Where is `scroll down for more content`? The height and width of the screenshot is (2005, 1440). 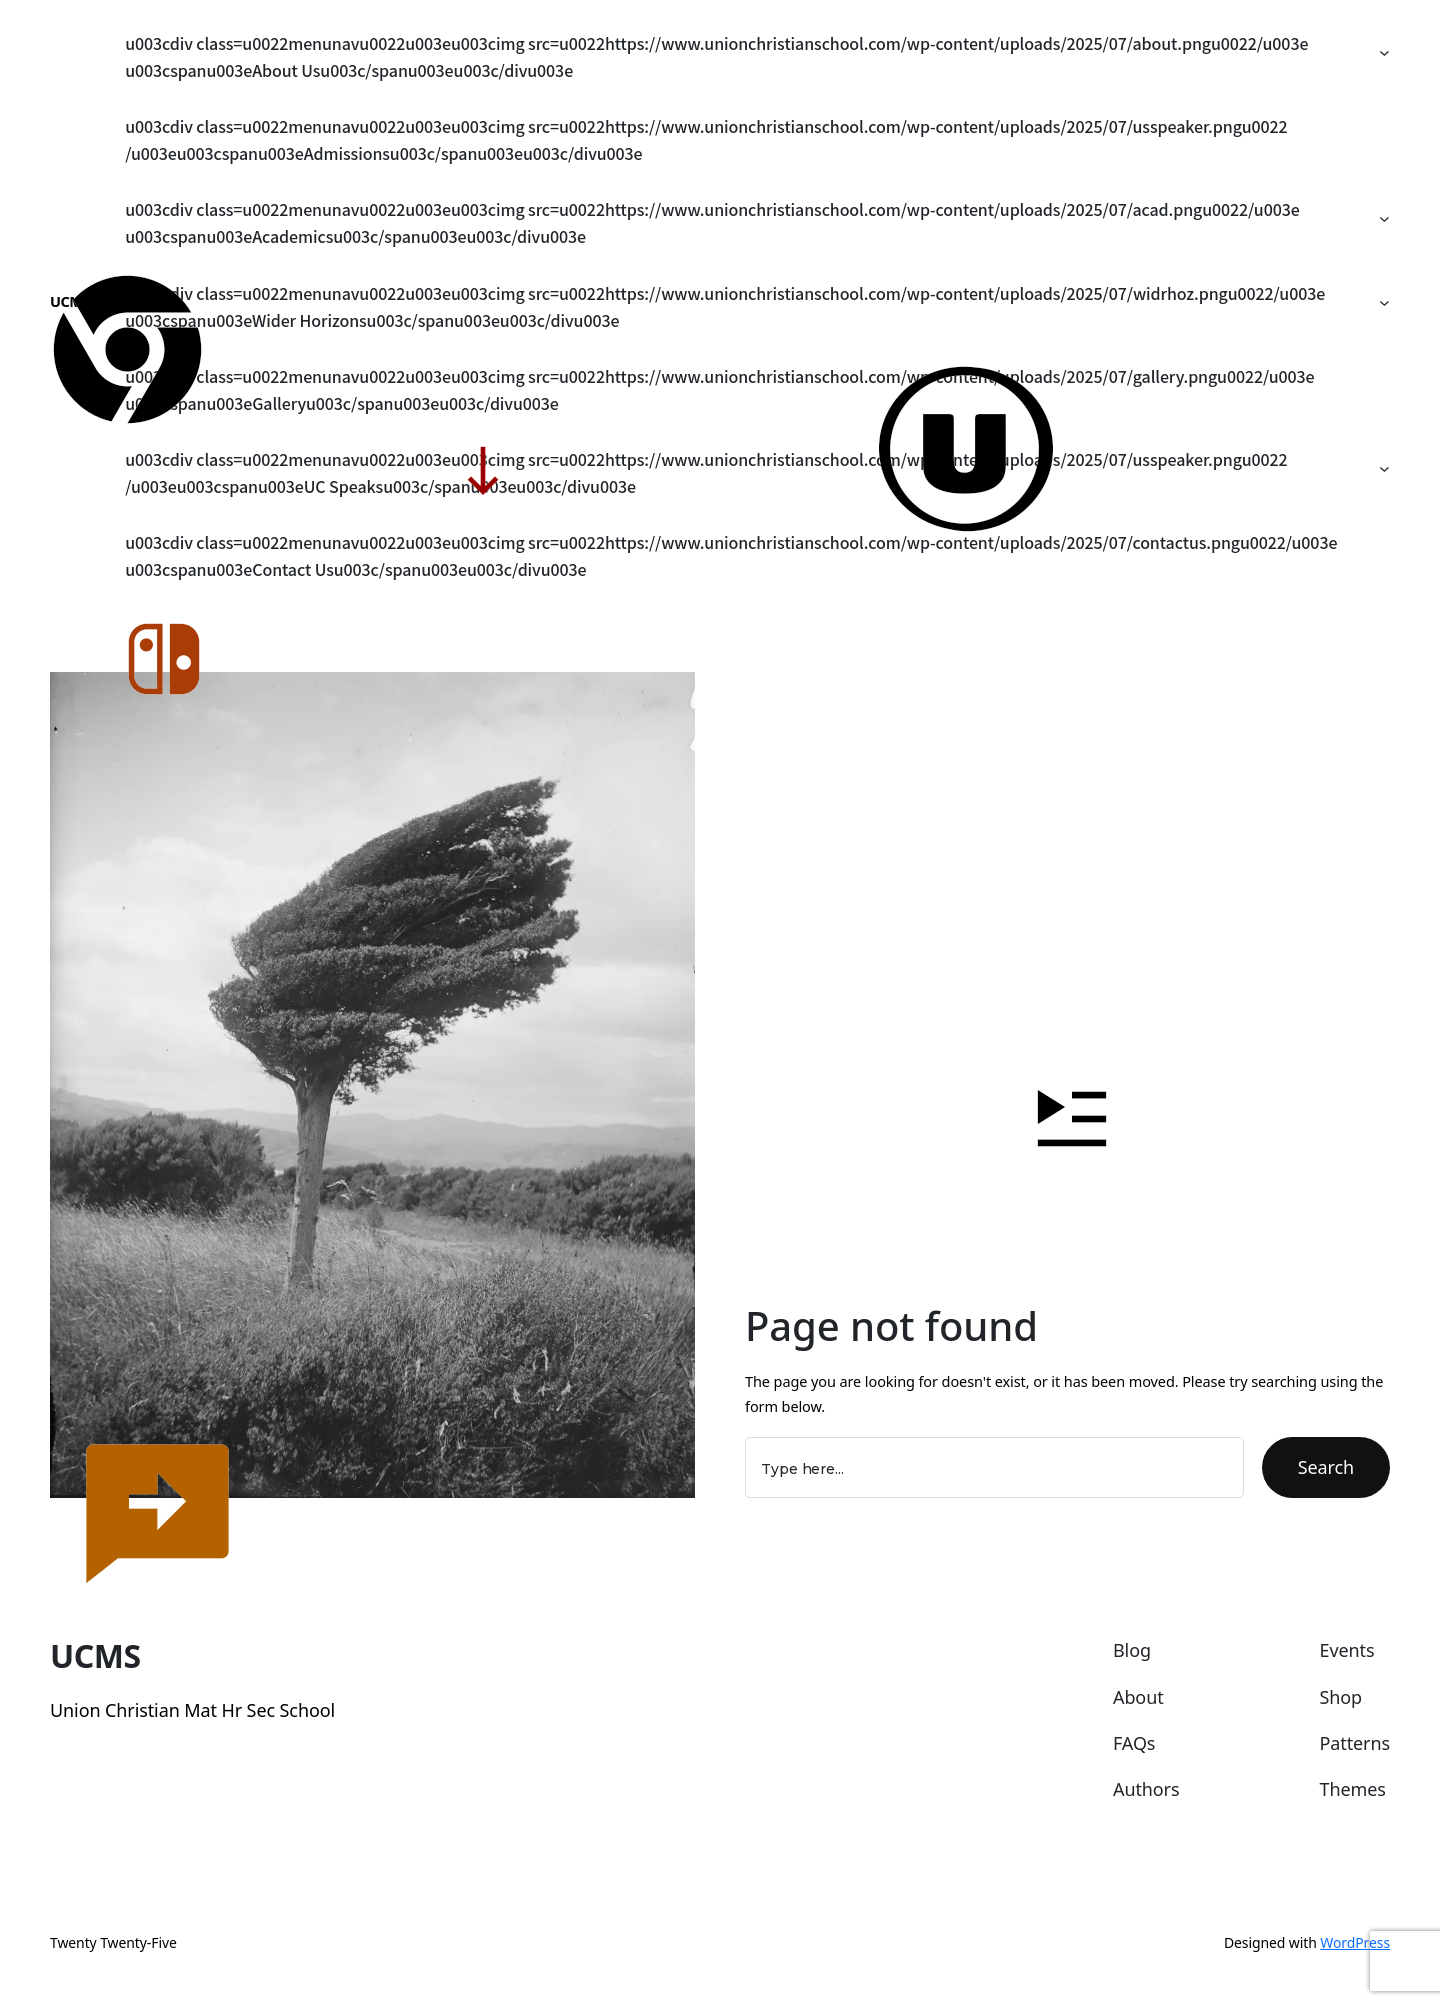 scroll down for more content is located at coordinates (483, 471).